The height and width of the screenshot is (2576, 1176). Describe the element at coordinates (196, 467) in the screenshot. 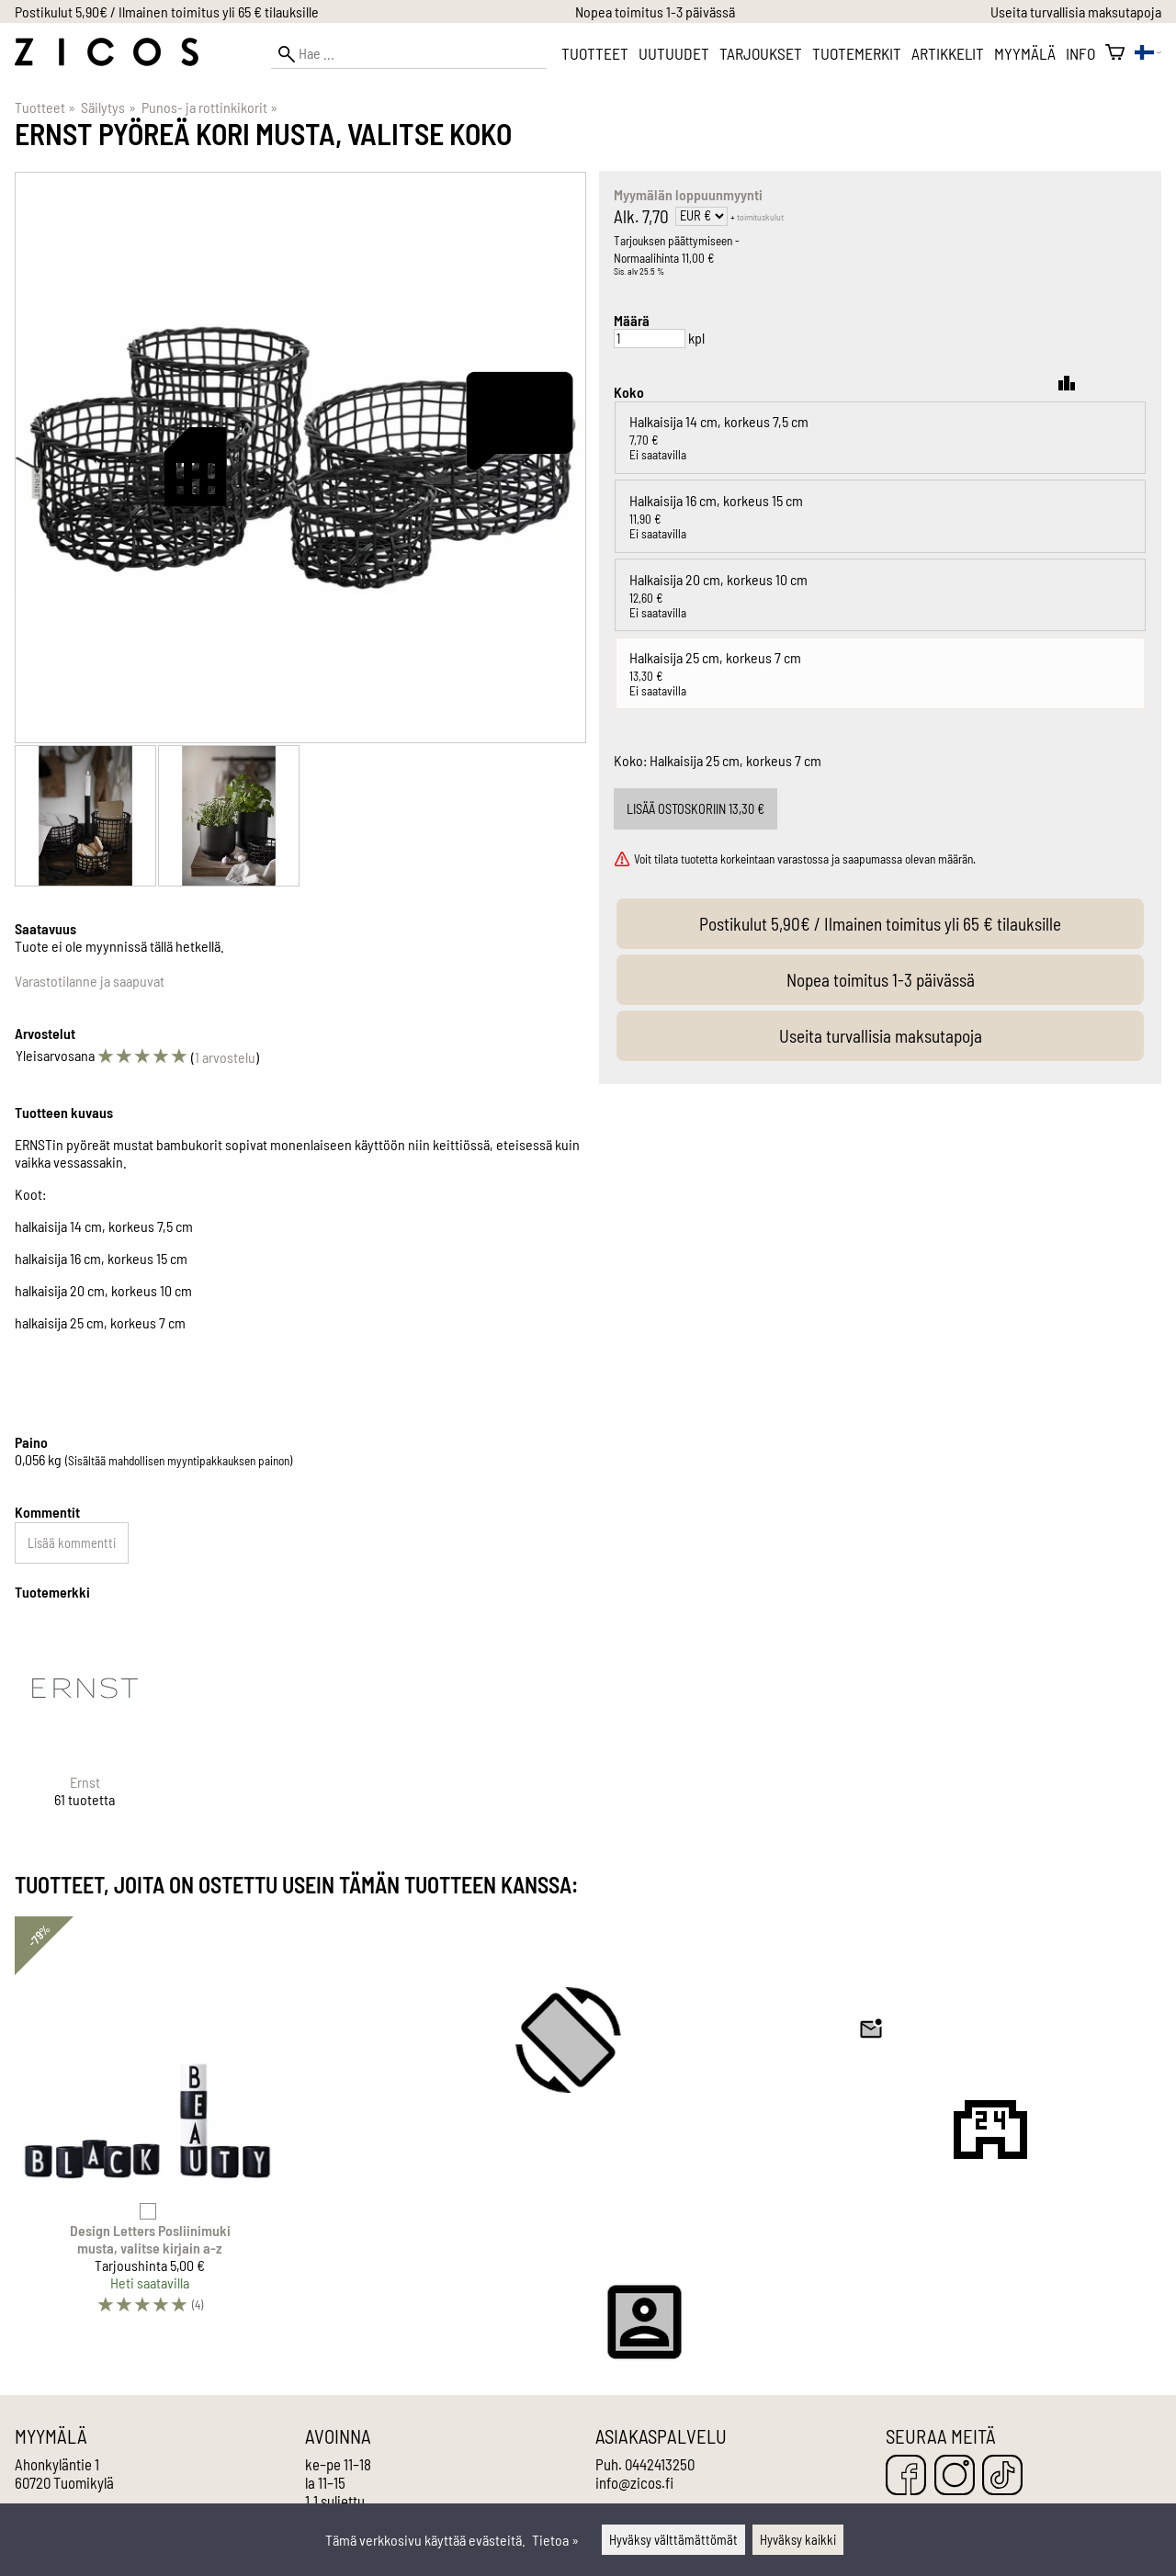

I see `view sim card information` at that location.